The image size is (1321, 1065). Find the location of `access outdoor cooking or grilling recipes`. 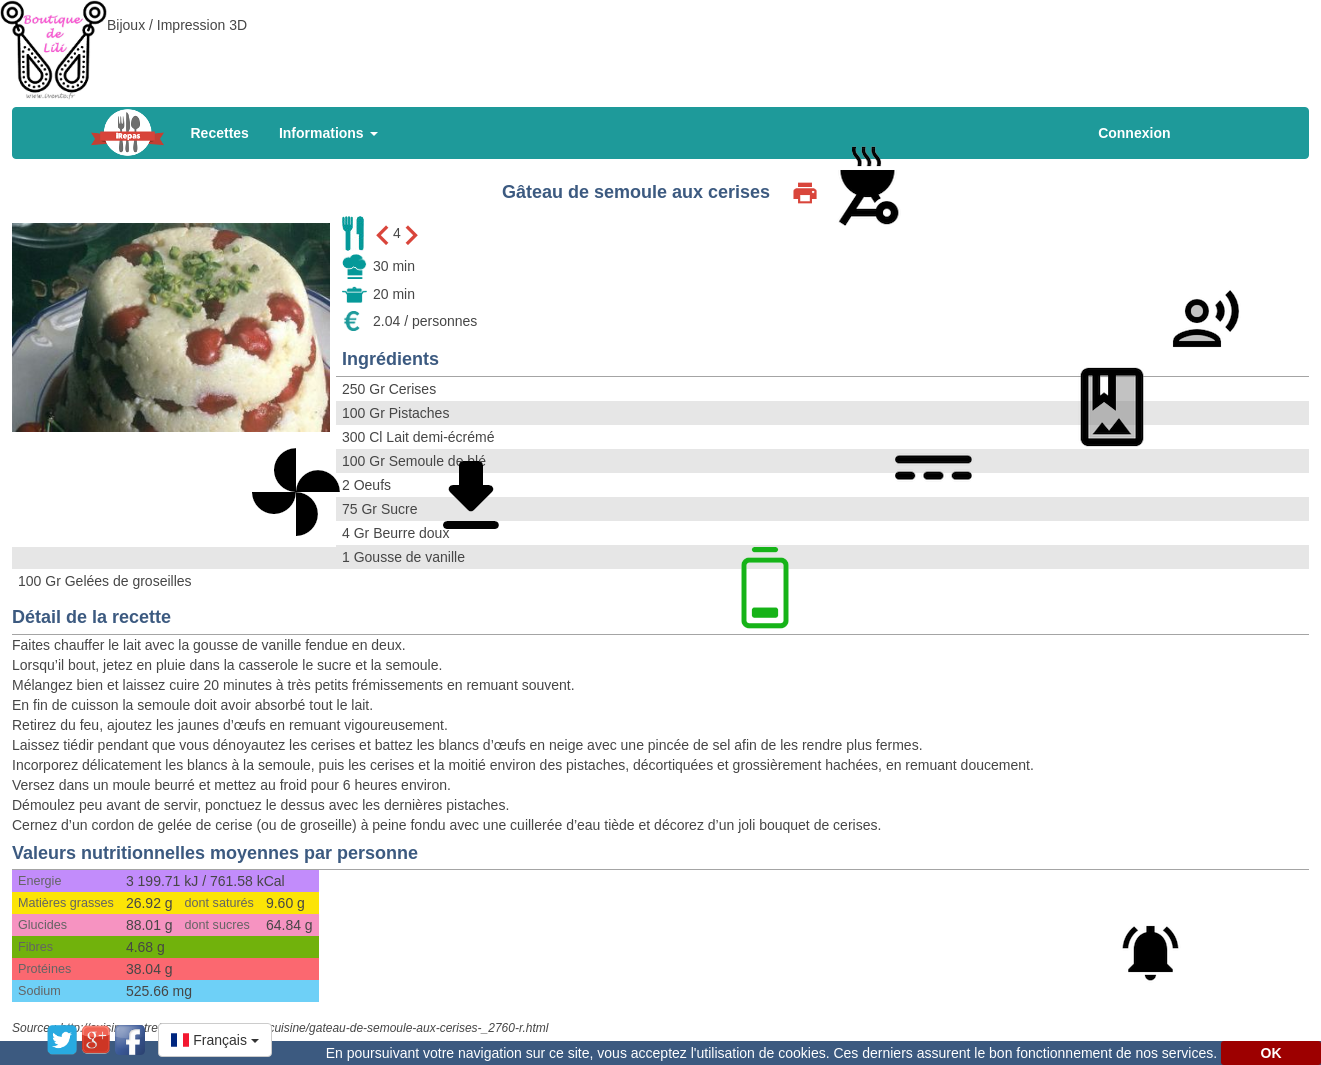

access outdoor cooking or grilling recipes is located at coordinates (867, 185).